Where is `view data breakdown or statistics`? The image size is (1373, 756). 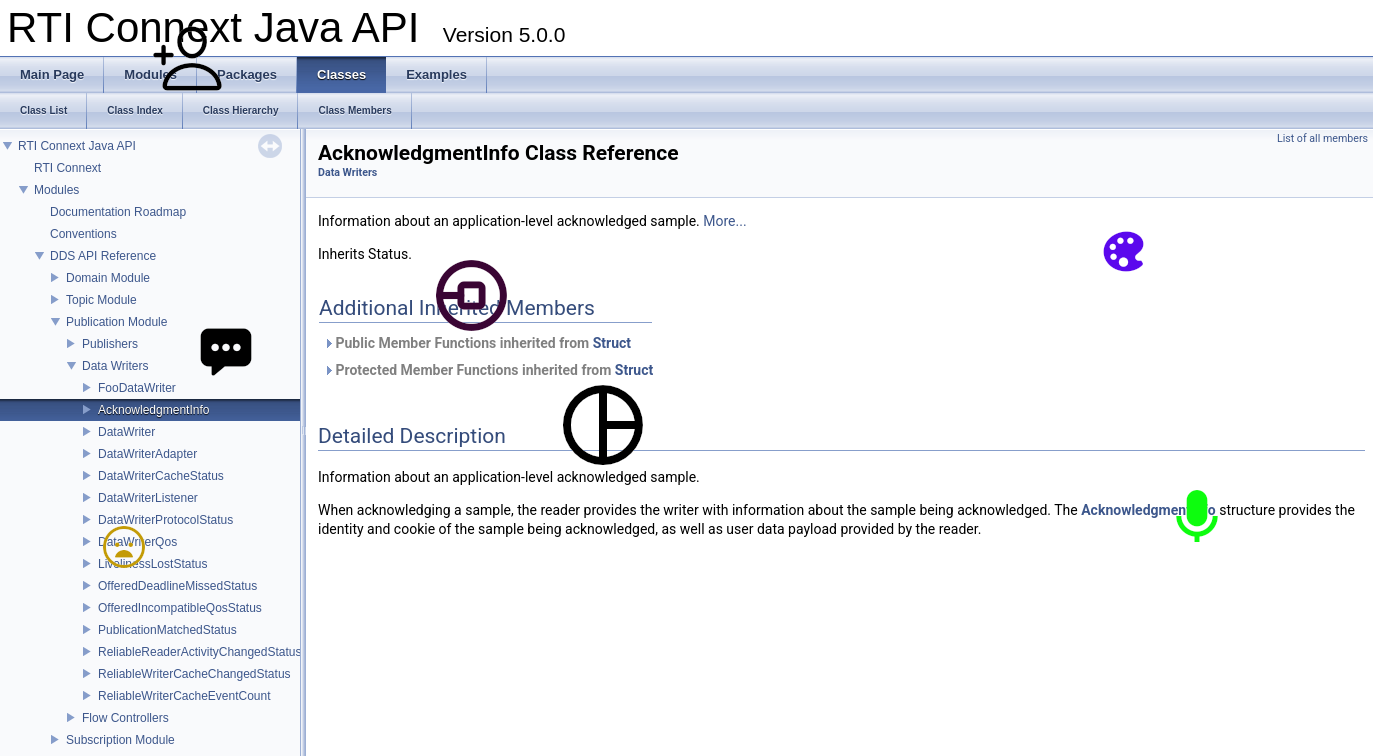 view data breakdown or statistics is located at coordinates (603, 425).